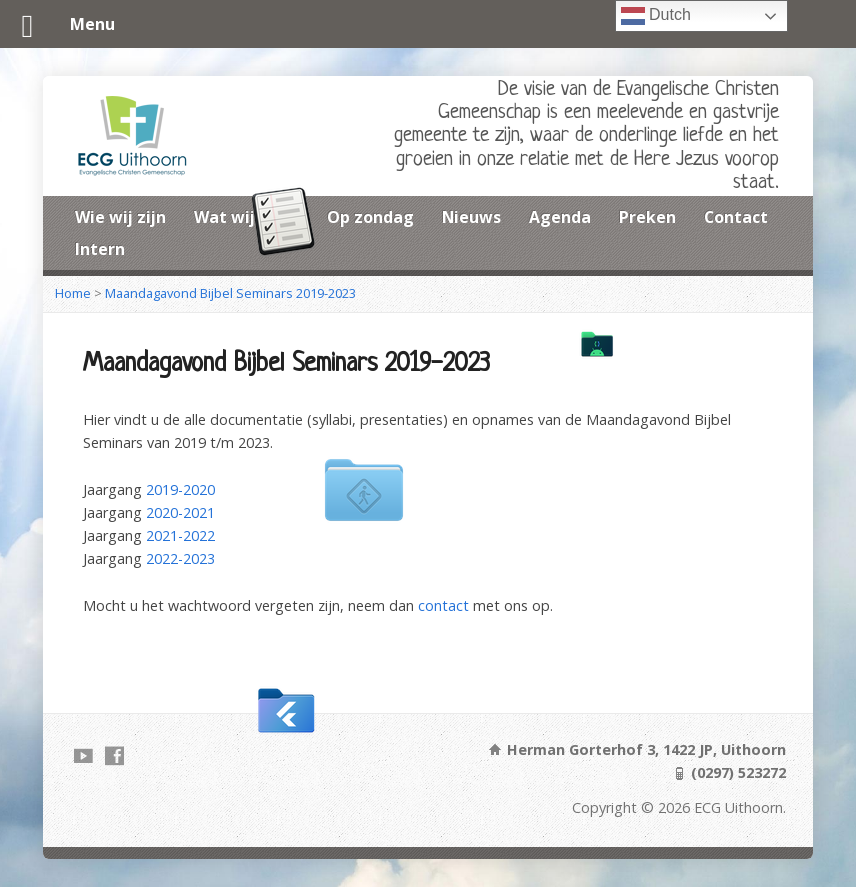 This screenshot has width=856, height=887. What do you see at coordinates (597, 345) in the screenshot?
I see `open android developer project files` at bounding box center [597, 345].